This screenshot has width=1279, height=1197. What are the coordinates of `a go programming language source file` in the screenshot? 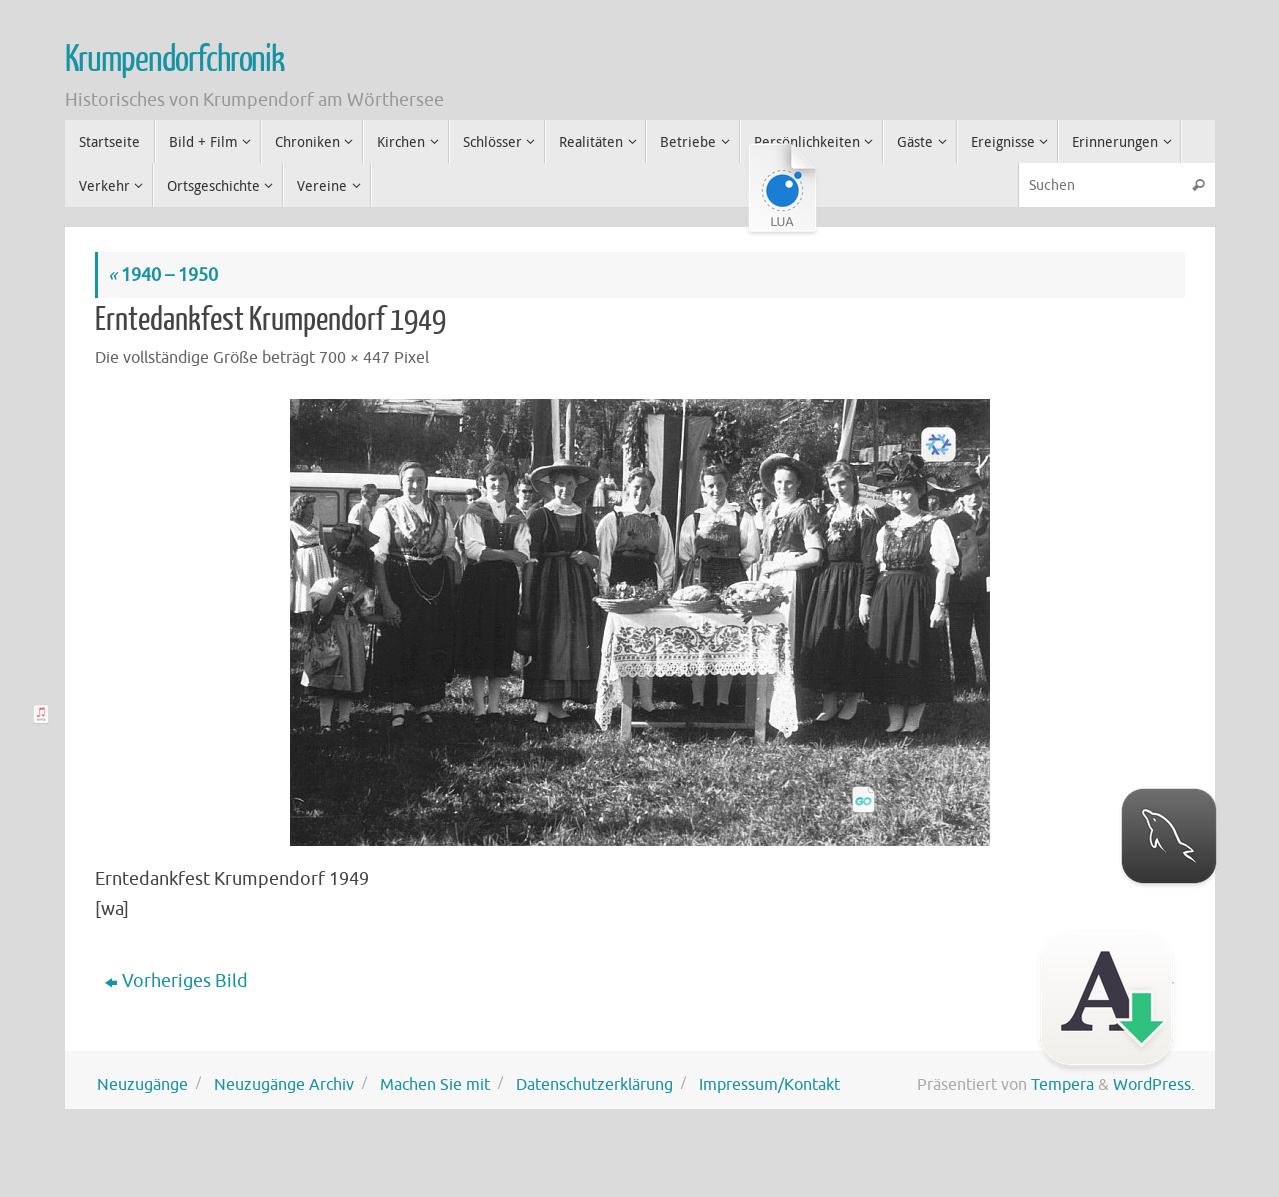 It's located at (863, 799).